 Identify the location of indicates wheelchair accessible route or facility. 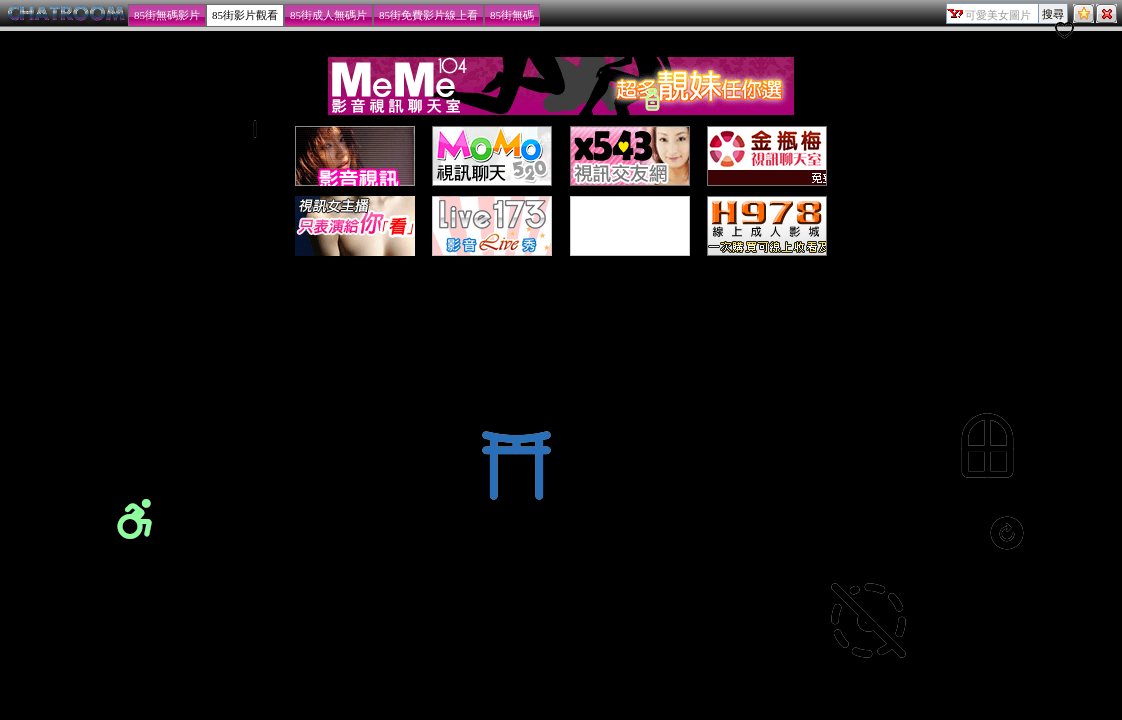
(135, 519).